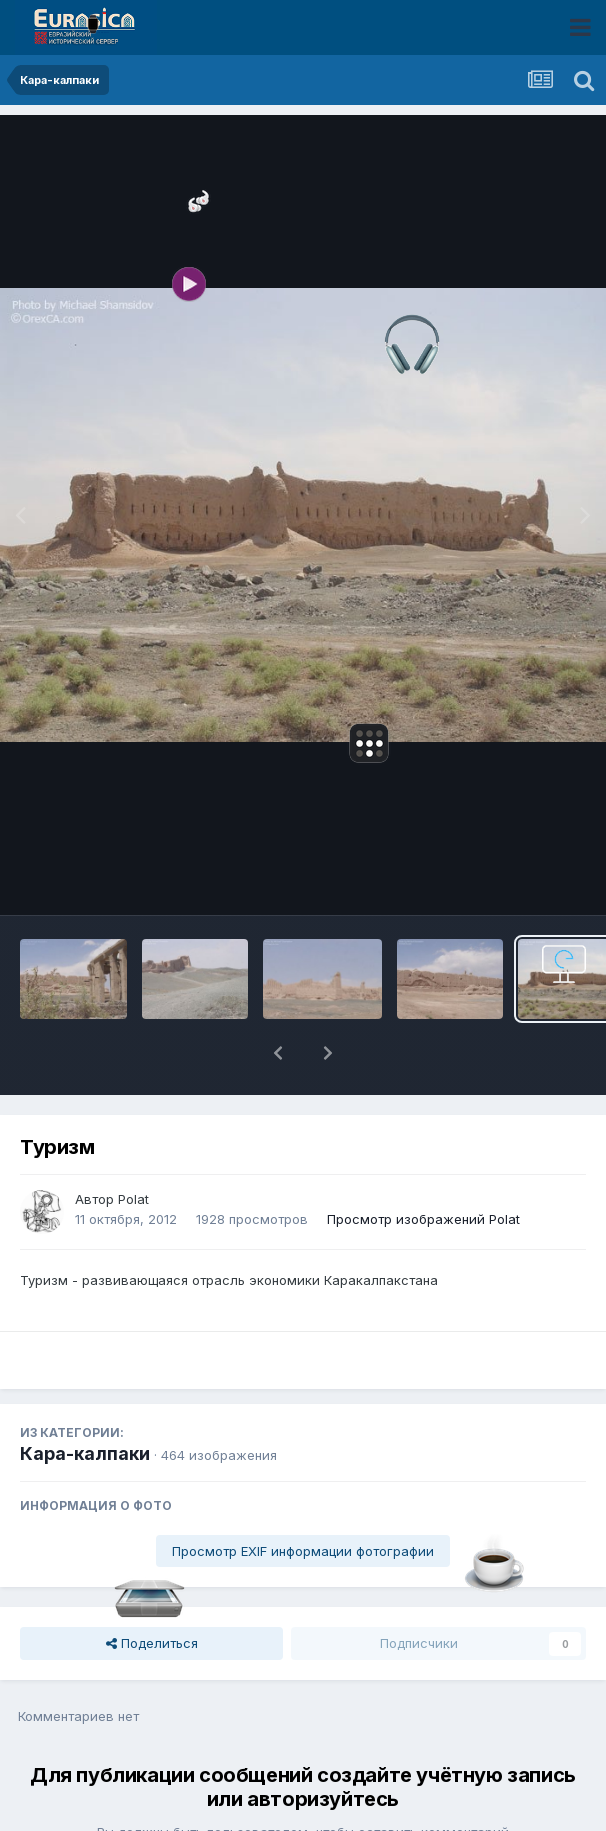  Describe the element at coordinates (189, 284) in the screenshot. I see `indicates video content or media files` at that location.